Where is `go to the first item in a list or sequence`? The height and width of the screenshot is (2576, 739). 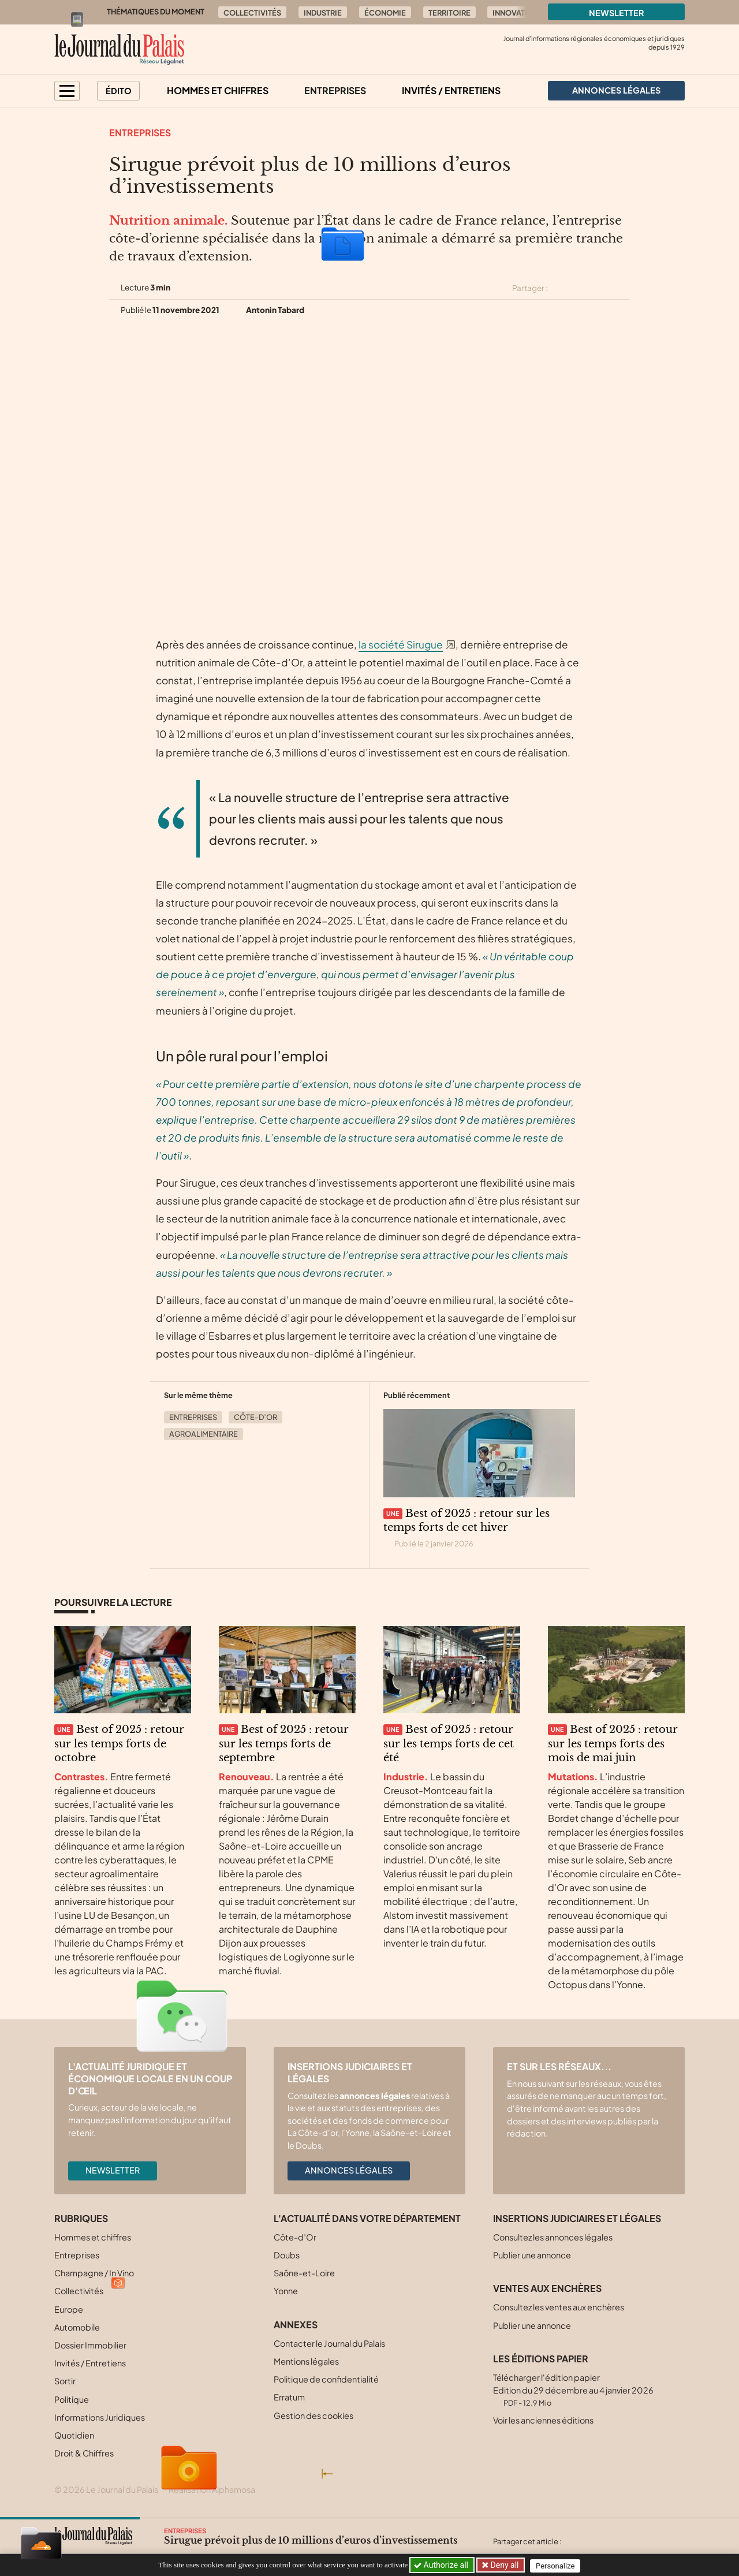 go to the first item in a list or sequence is located at coordinates (327, 2474).